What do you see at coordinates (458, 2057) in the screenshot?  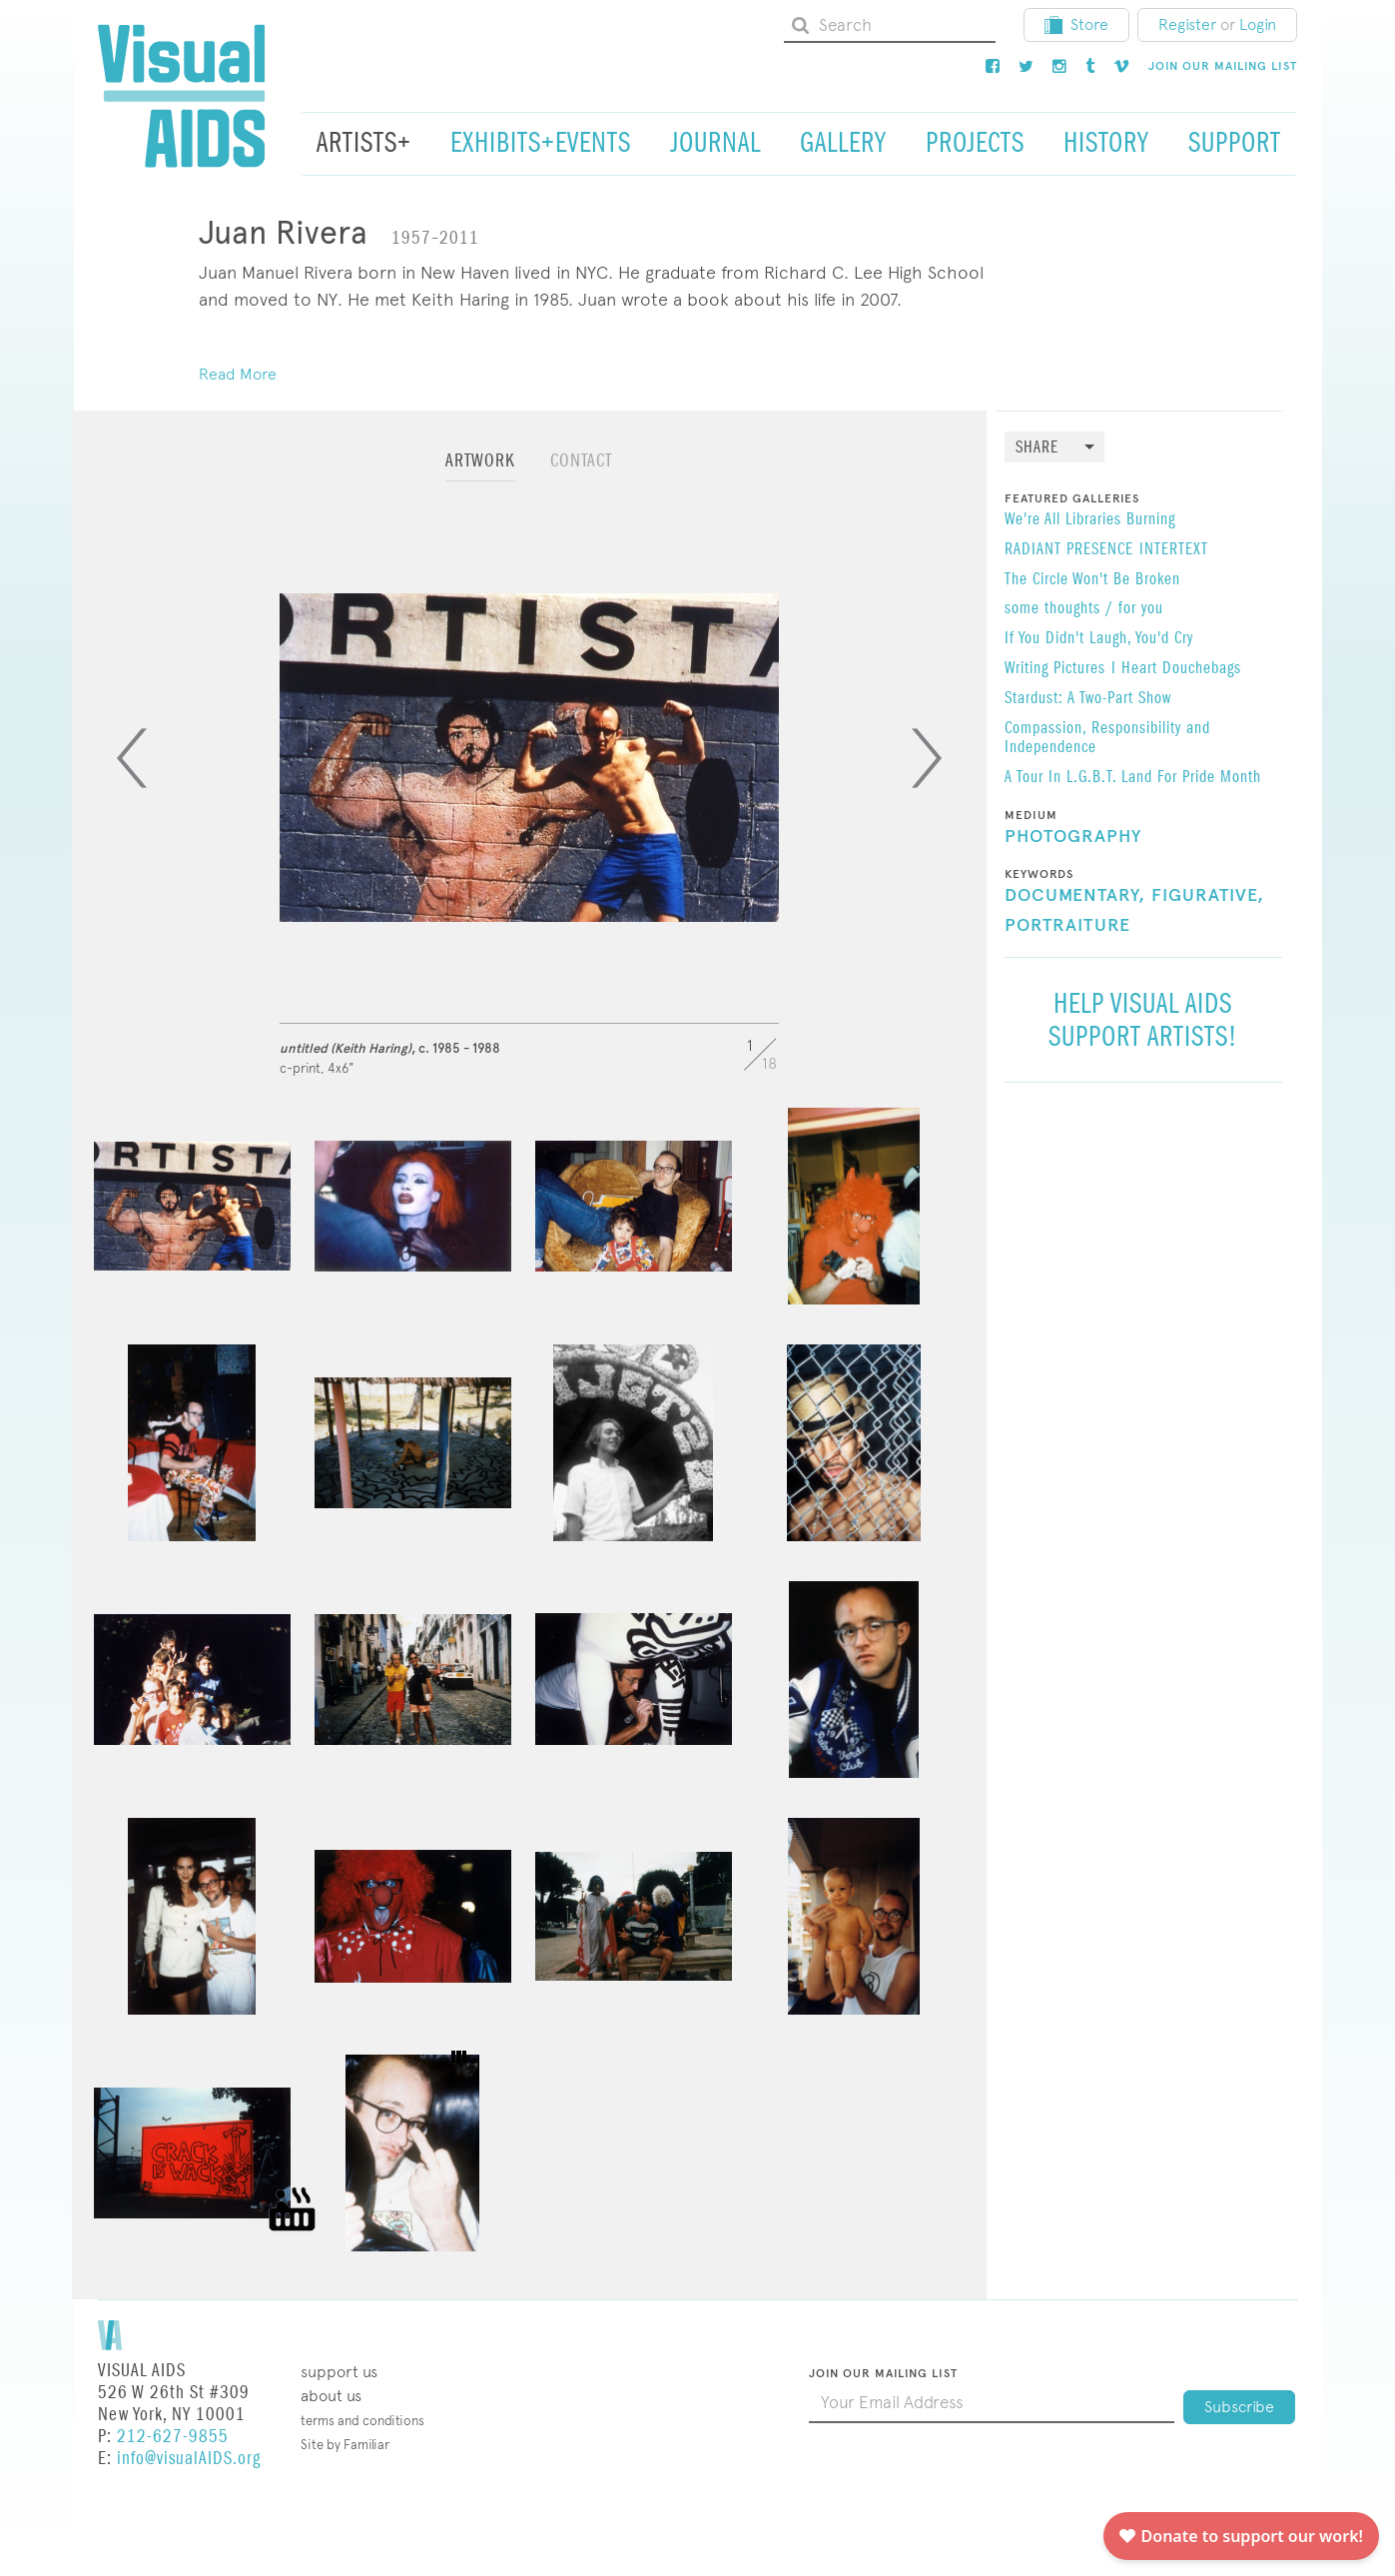 I see `switch to column view layout` at bounding box center [458, 2057].